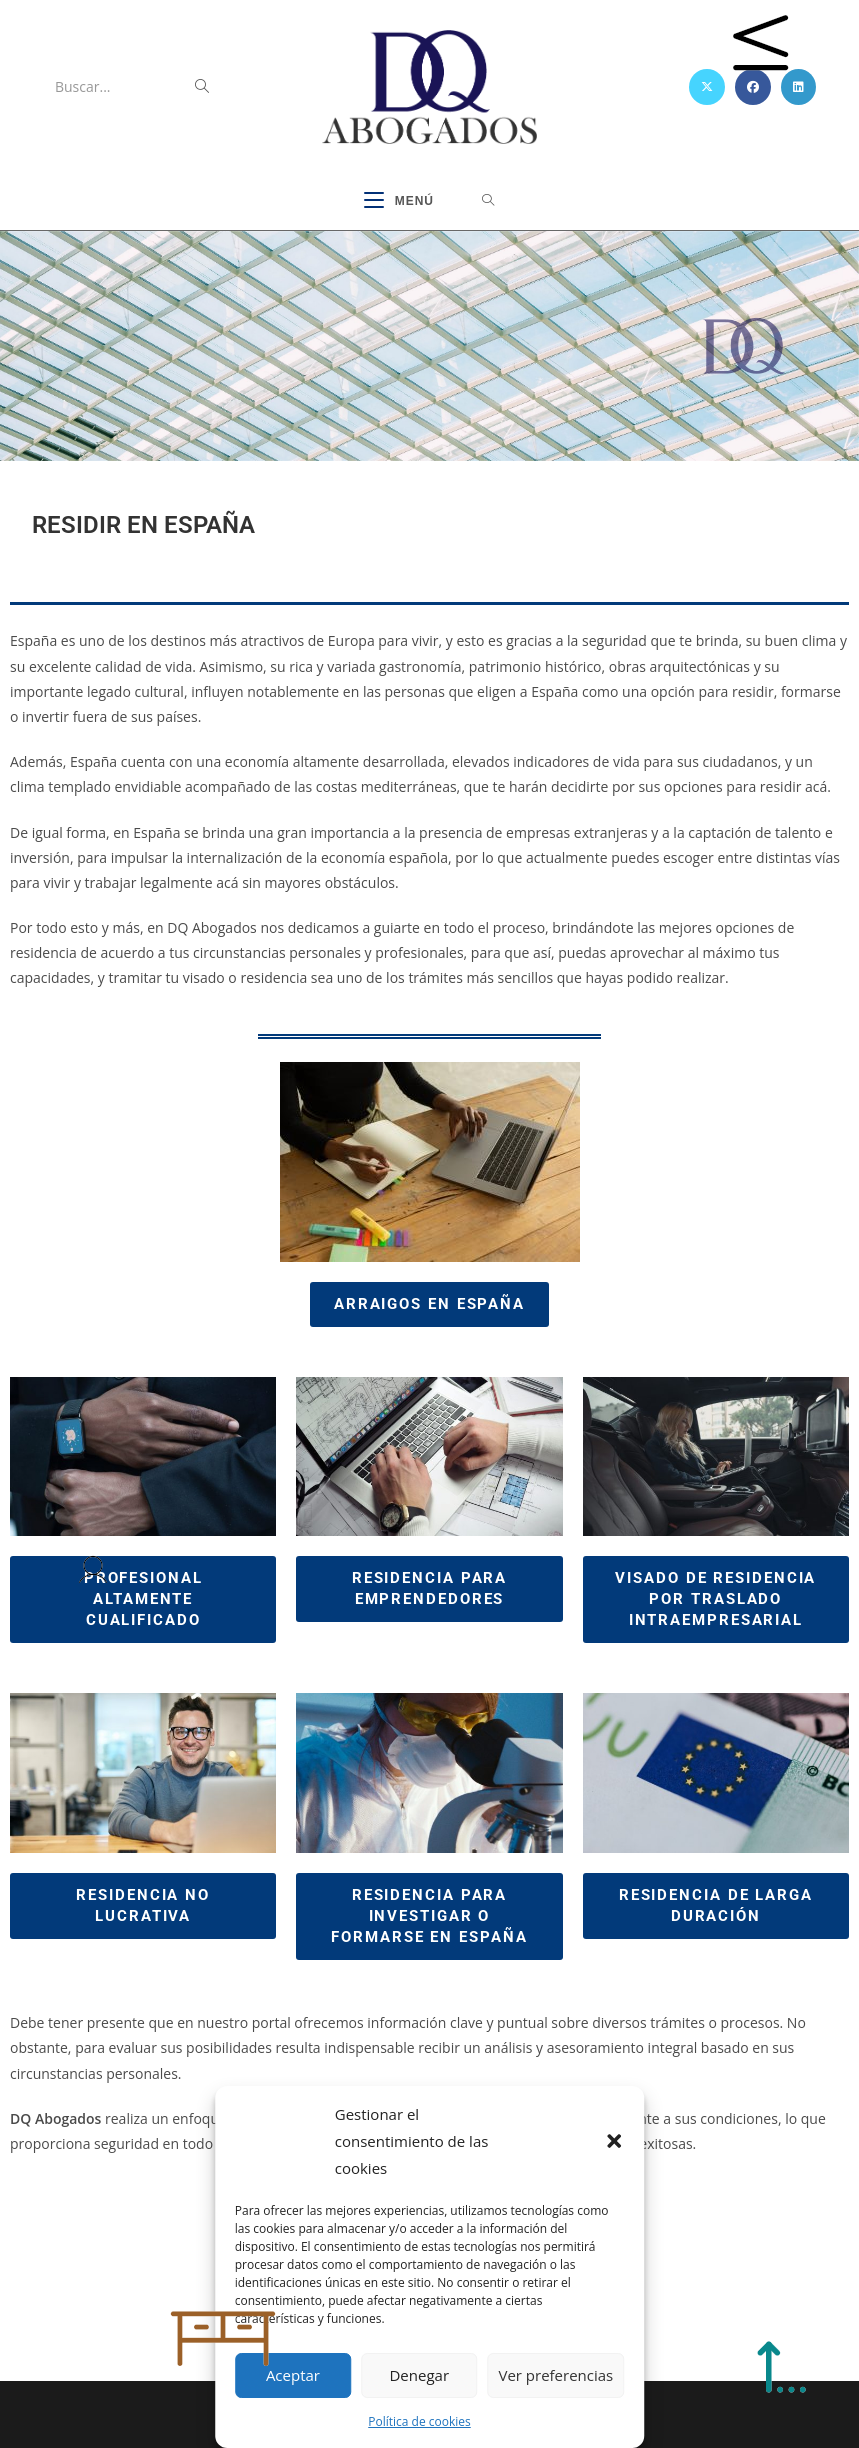 The width and height of the screenshot is (859, 2448). What do you see at coordinates (762, 44) in the screenshot?
I see `less than or equal to mathematical operator` at bounding box center [762, 44].